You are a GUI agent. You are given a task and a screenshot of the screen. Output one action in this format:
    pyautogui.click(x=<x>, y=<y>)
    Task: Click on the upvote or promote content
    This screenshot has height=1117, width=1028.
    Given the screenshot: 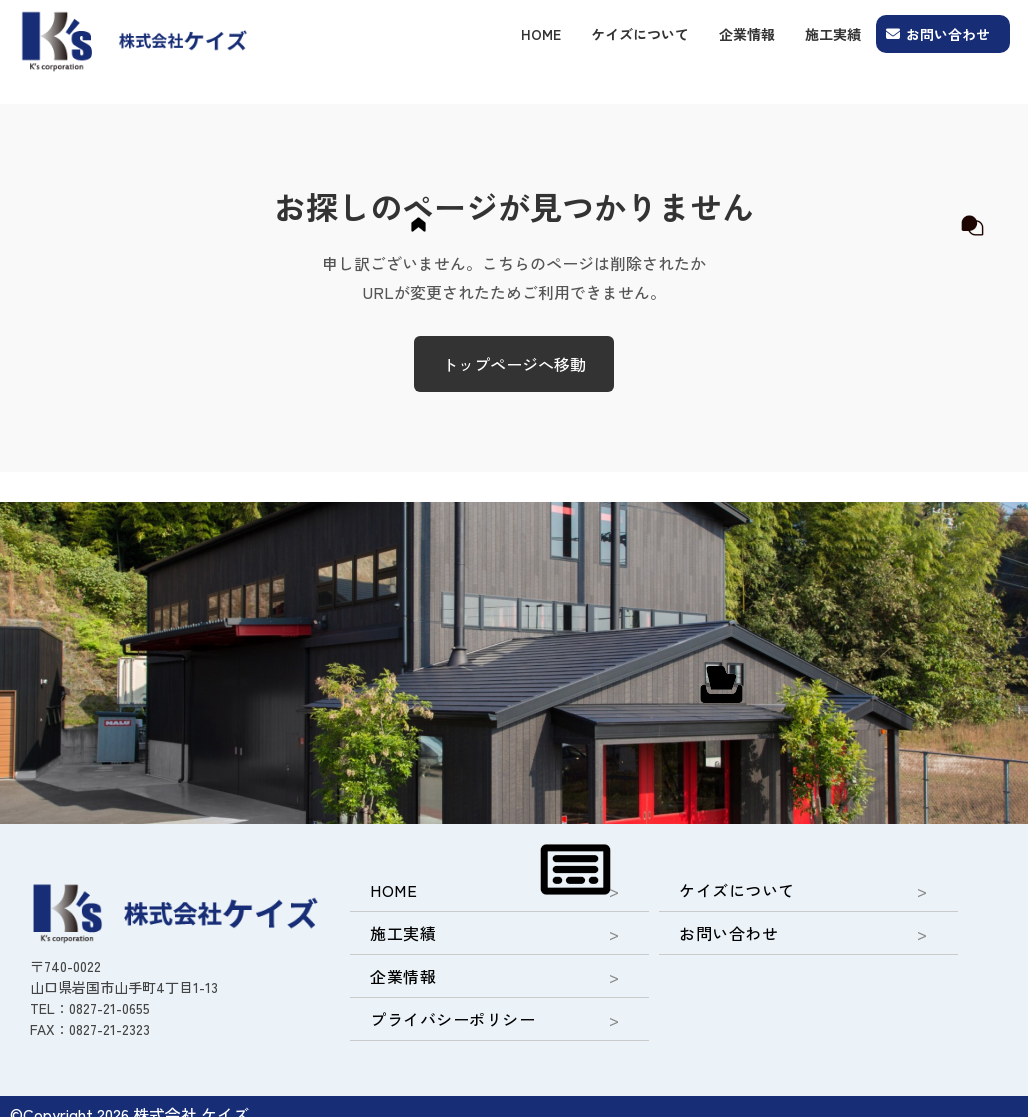 What is the action you would take?
    pyautogui.click(x=418, y=224)
    